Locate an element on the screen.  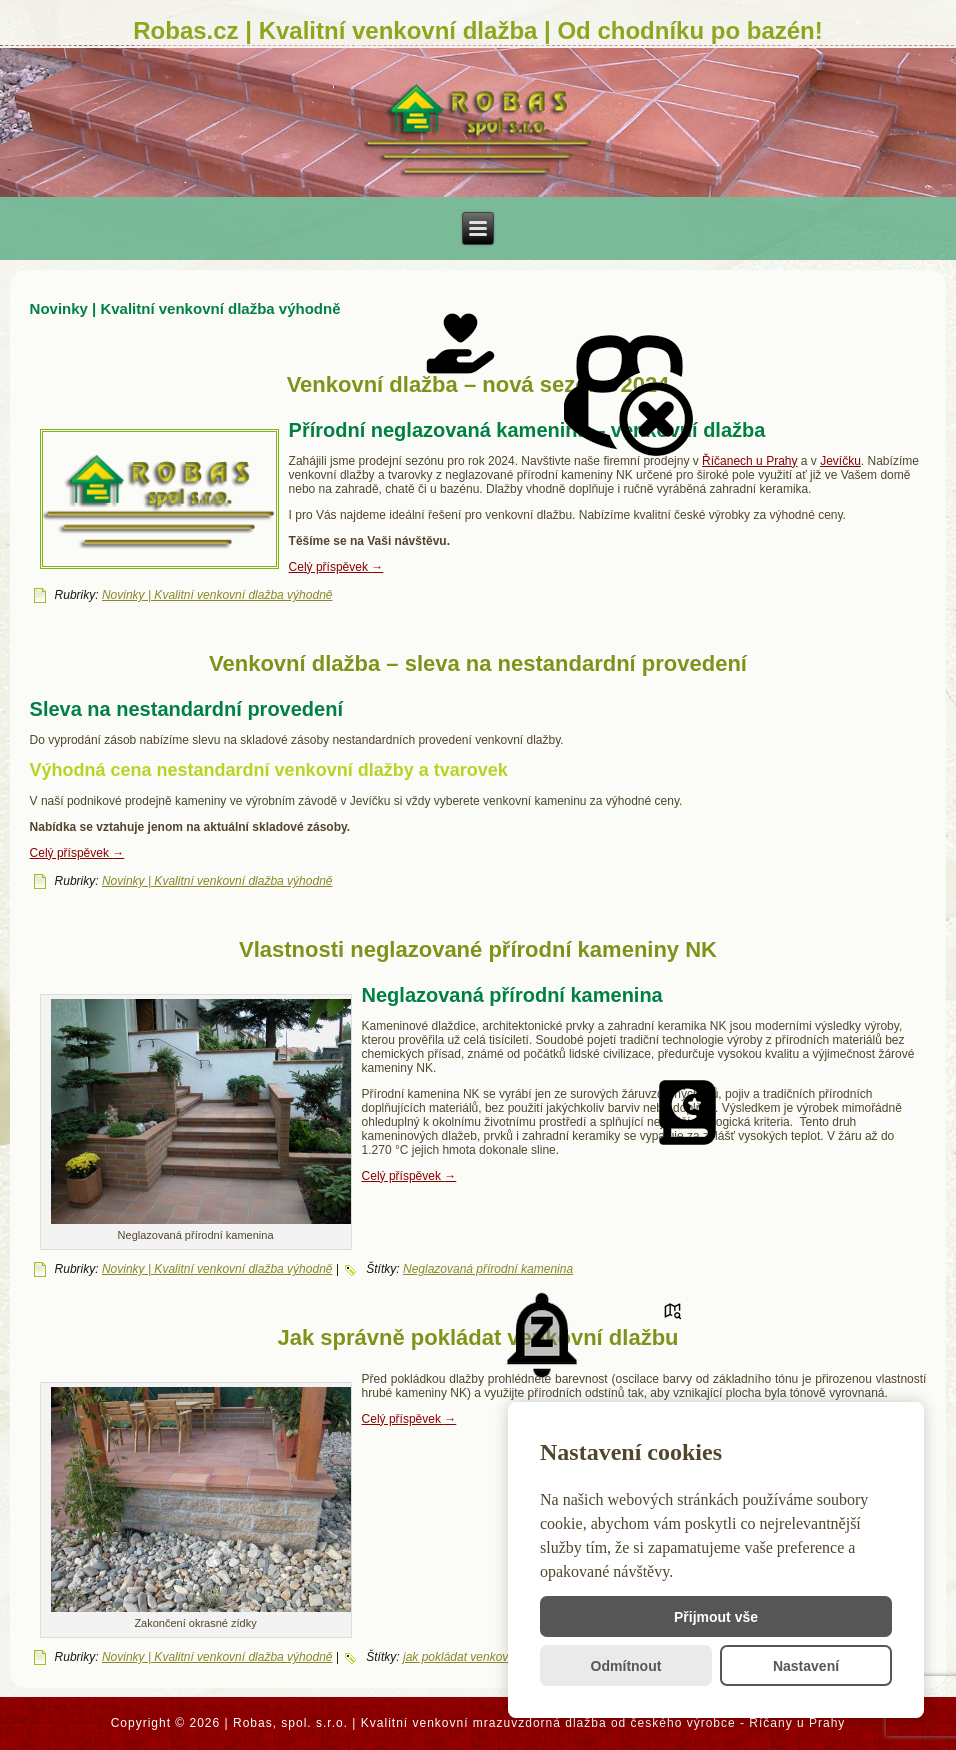
access quran or islamic religious texts is located at coordinates (687, 1112).